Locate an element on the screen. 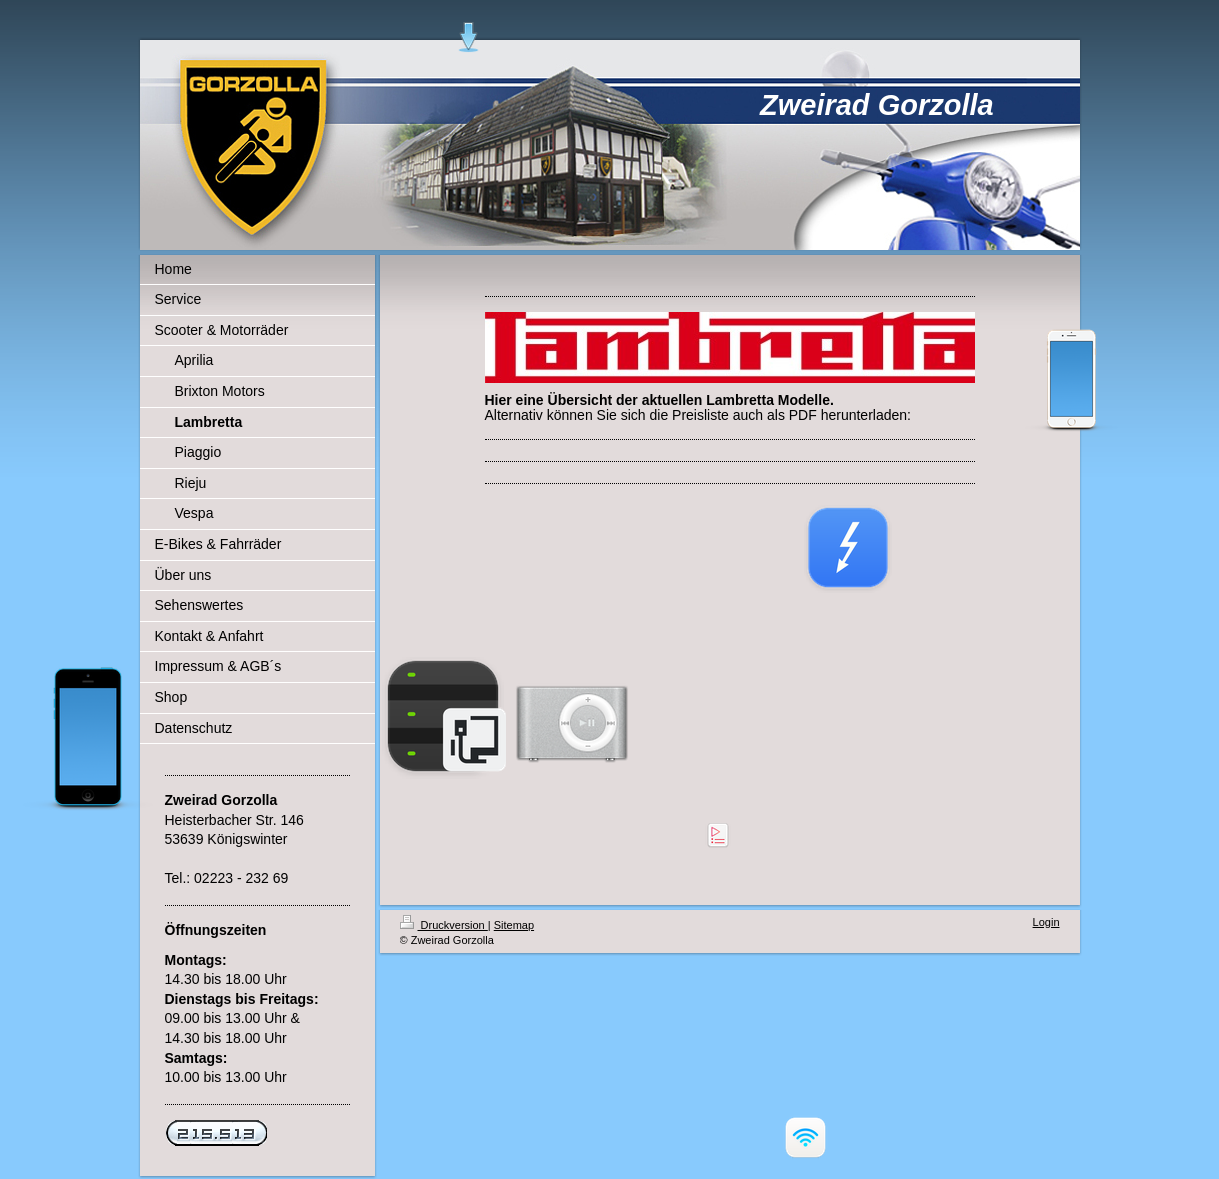 This screenshot has height=1179, width=1219. iPod shuffle device connected is located at coordinates (572, 703).